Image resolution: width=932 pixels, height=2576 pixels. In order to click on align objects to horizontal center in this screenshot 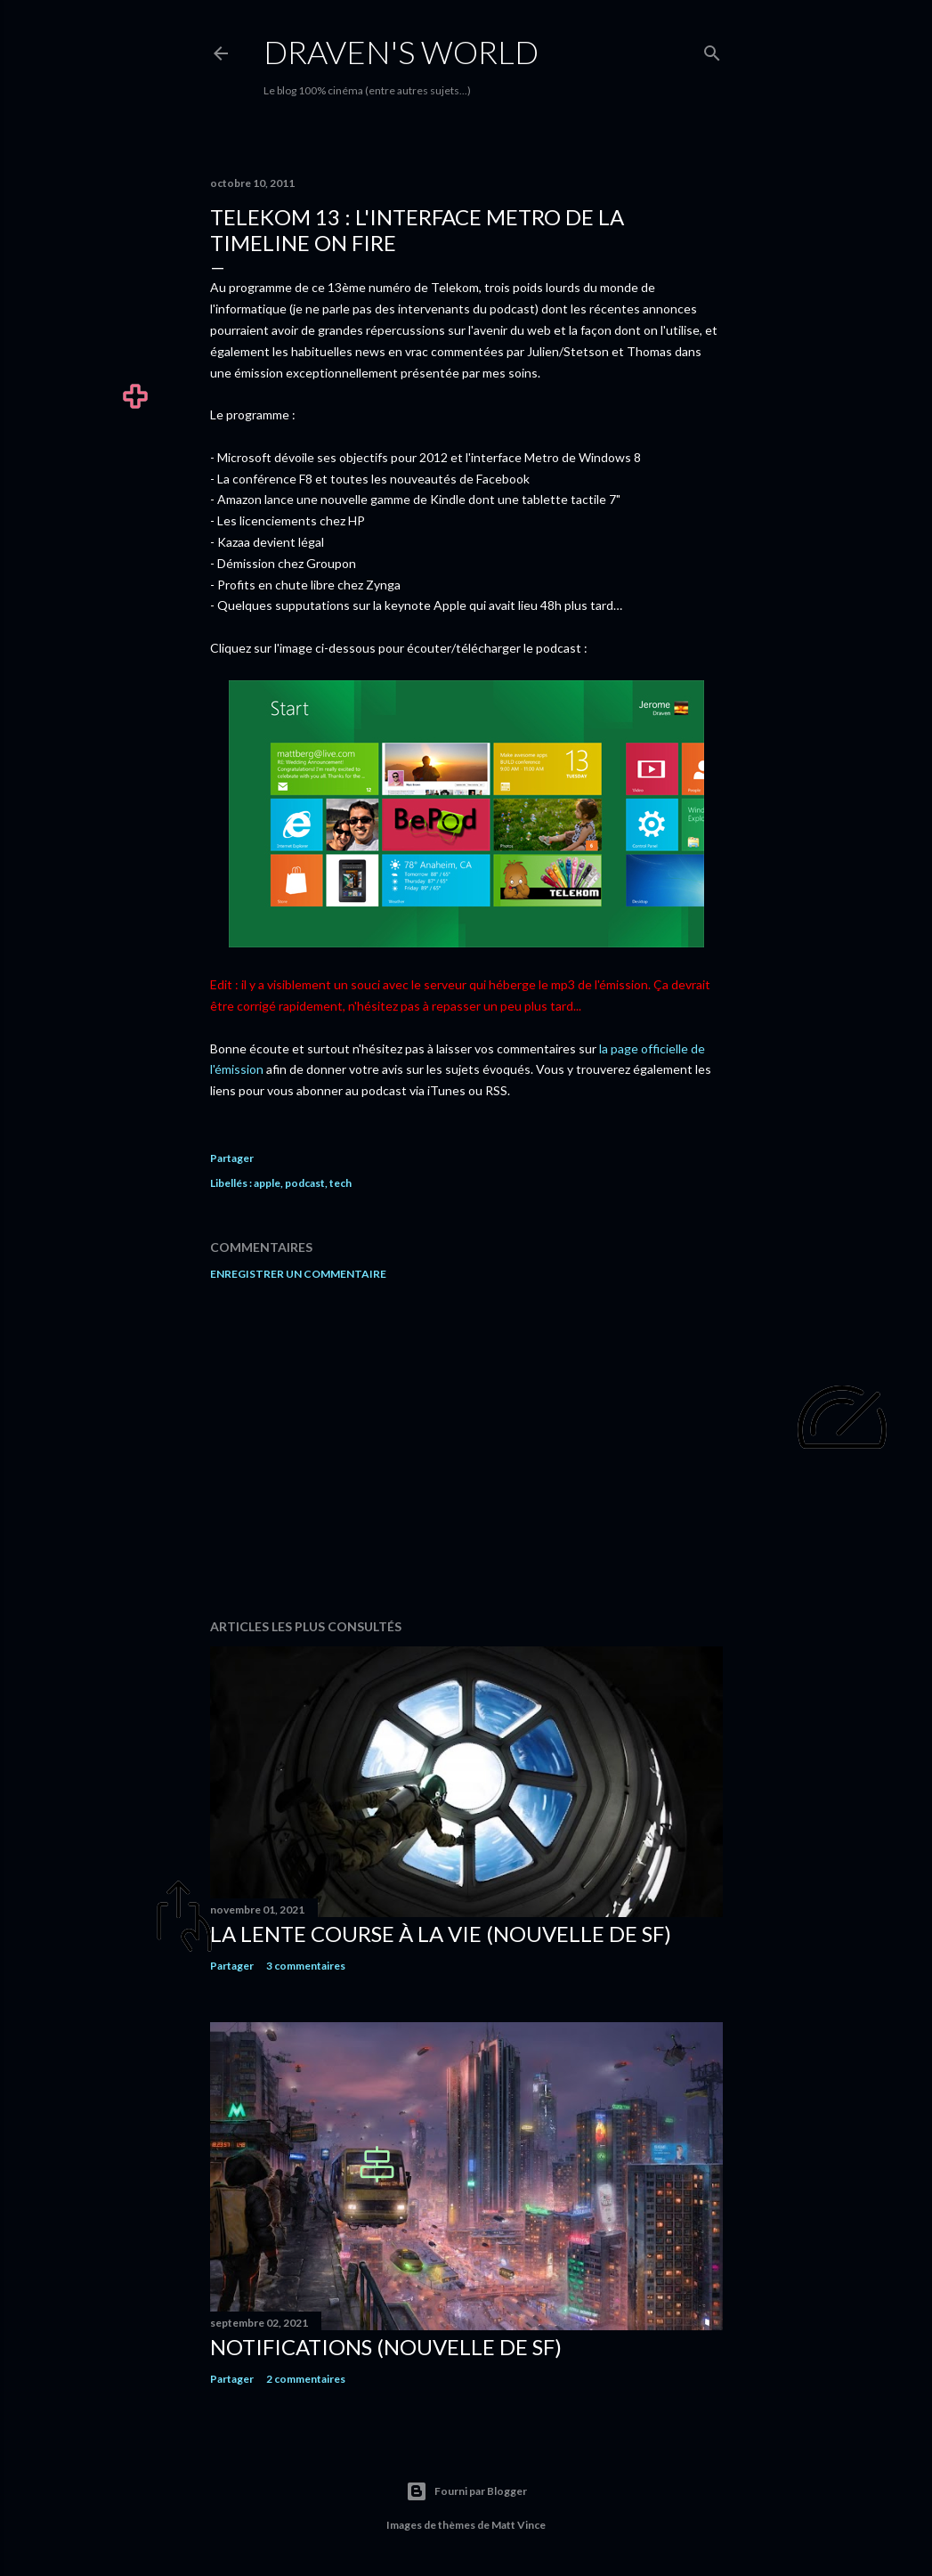, I will do `click(377, 2164)`.